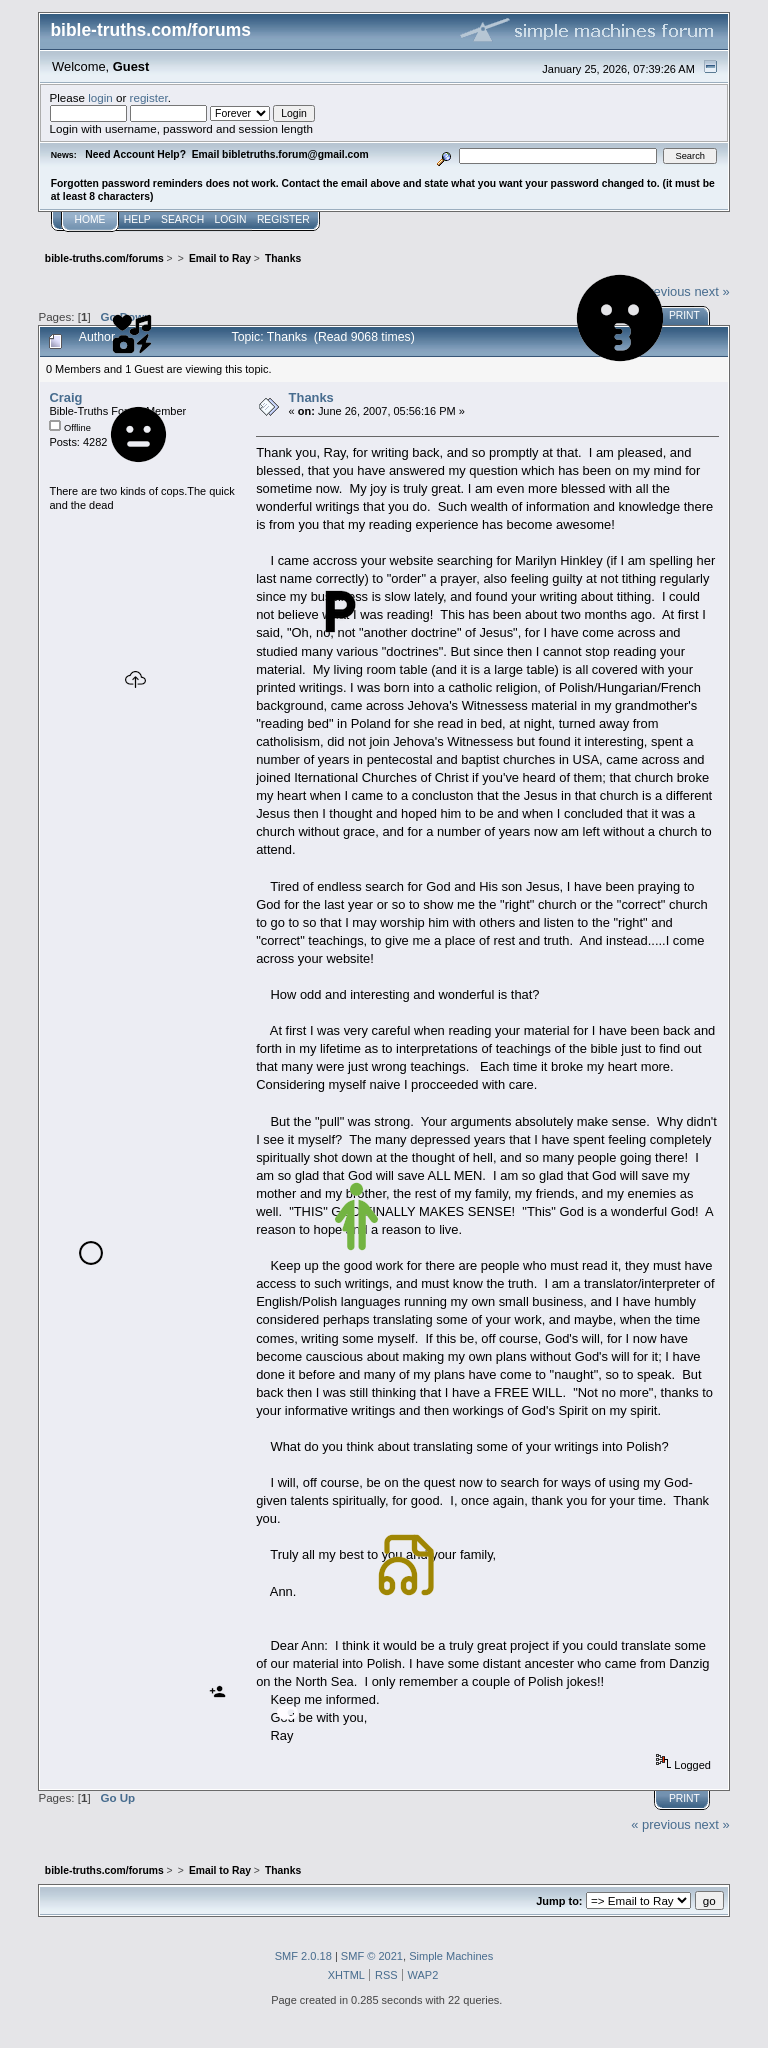 Image resolution: width=768 pixels, height=2048 pixels. I want to click on toggle switch in the on/enabled position, so click(287, 1712).